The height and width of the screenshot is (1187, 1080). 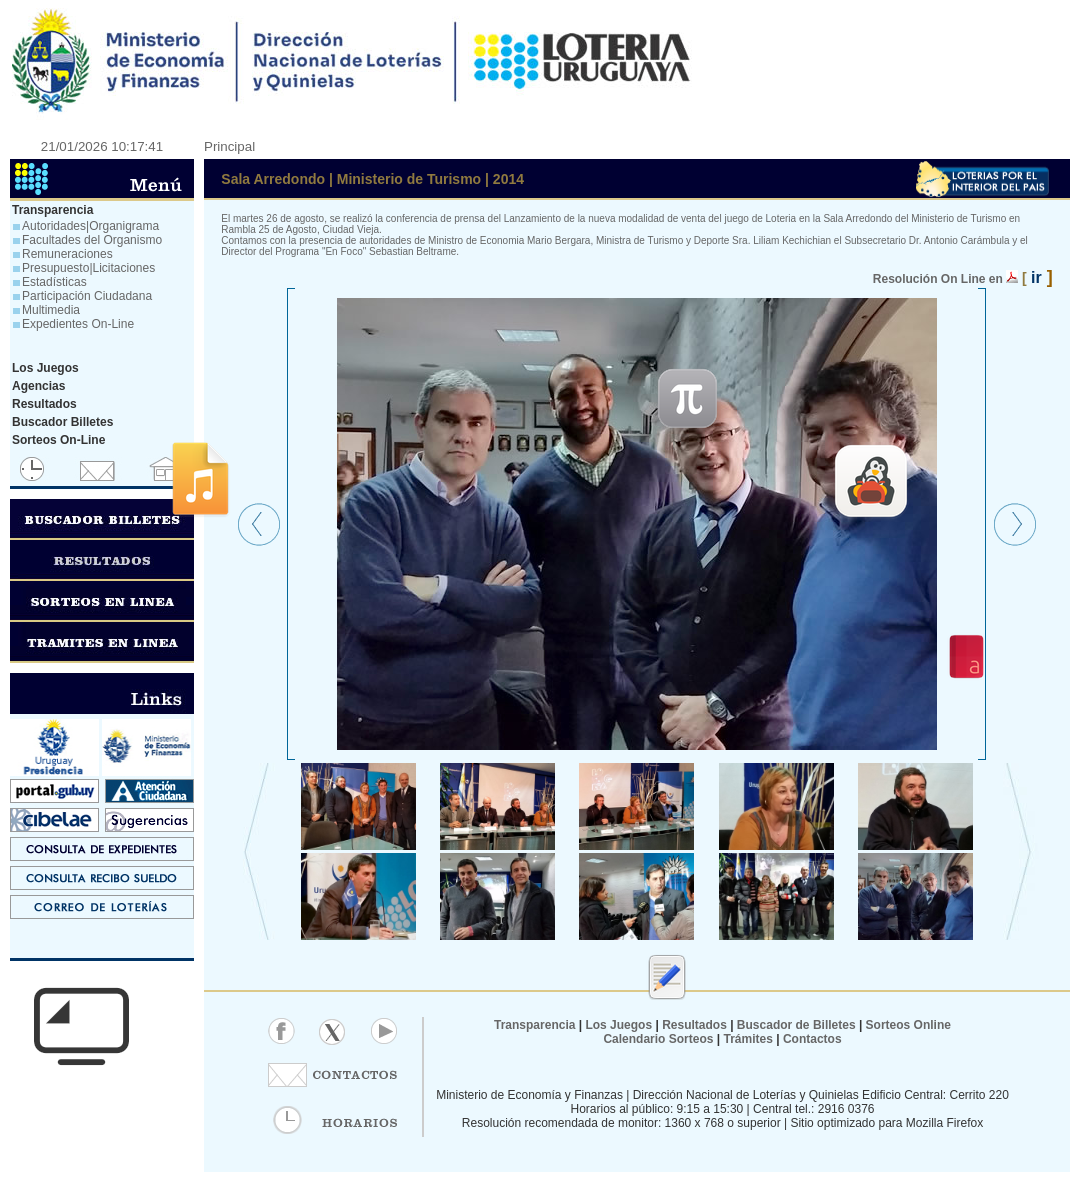 What do you see at coordinates (81, 1023) in the screenshot?
I see `change desktop wallpaper settings` at bounding box center [81, 1023].